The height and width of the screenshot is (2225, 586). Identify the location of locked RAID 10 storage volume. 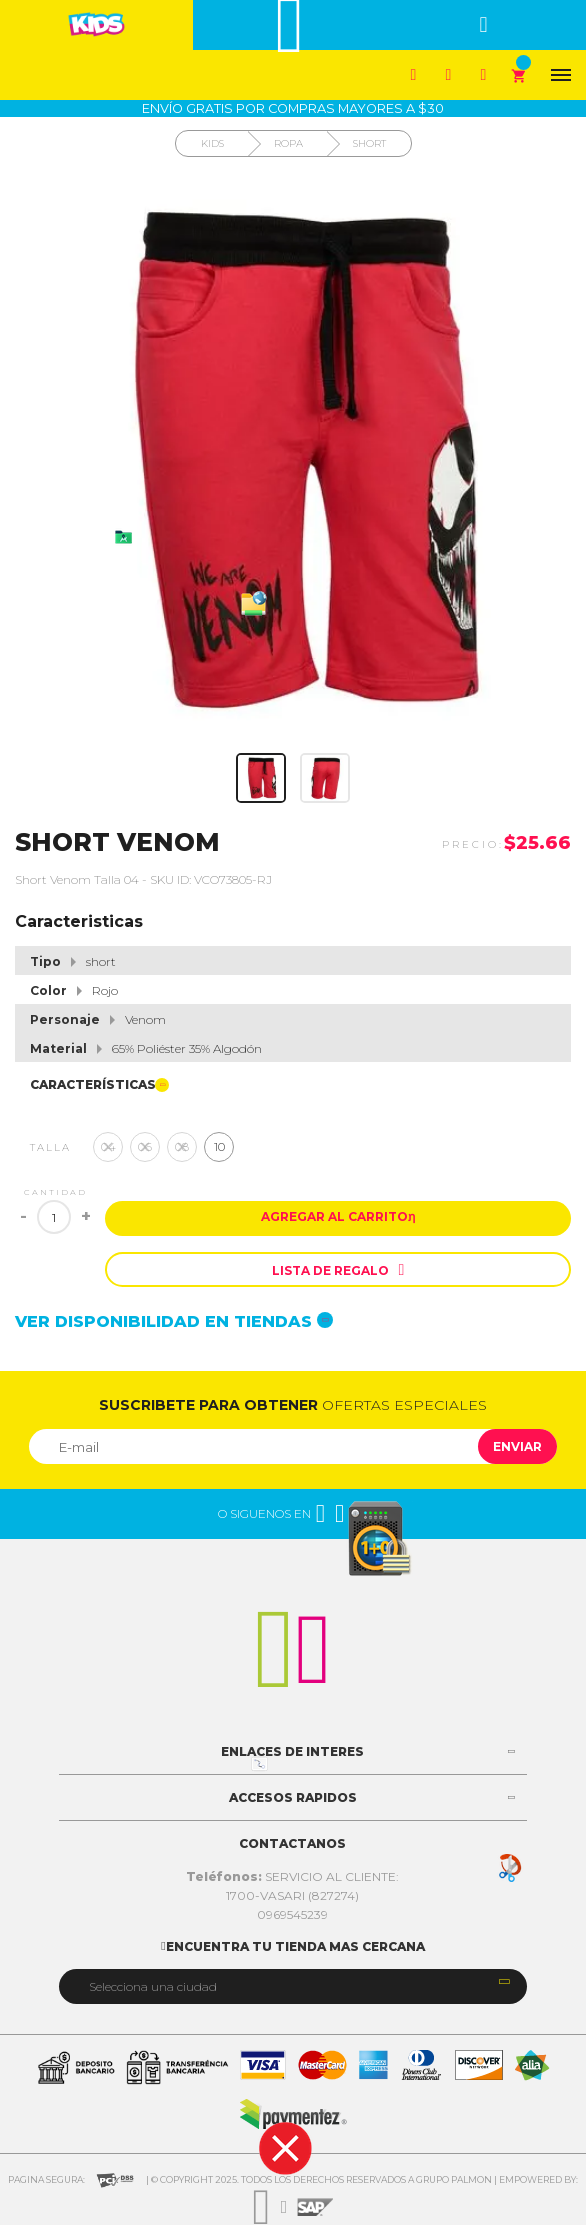
(375, 1538).